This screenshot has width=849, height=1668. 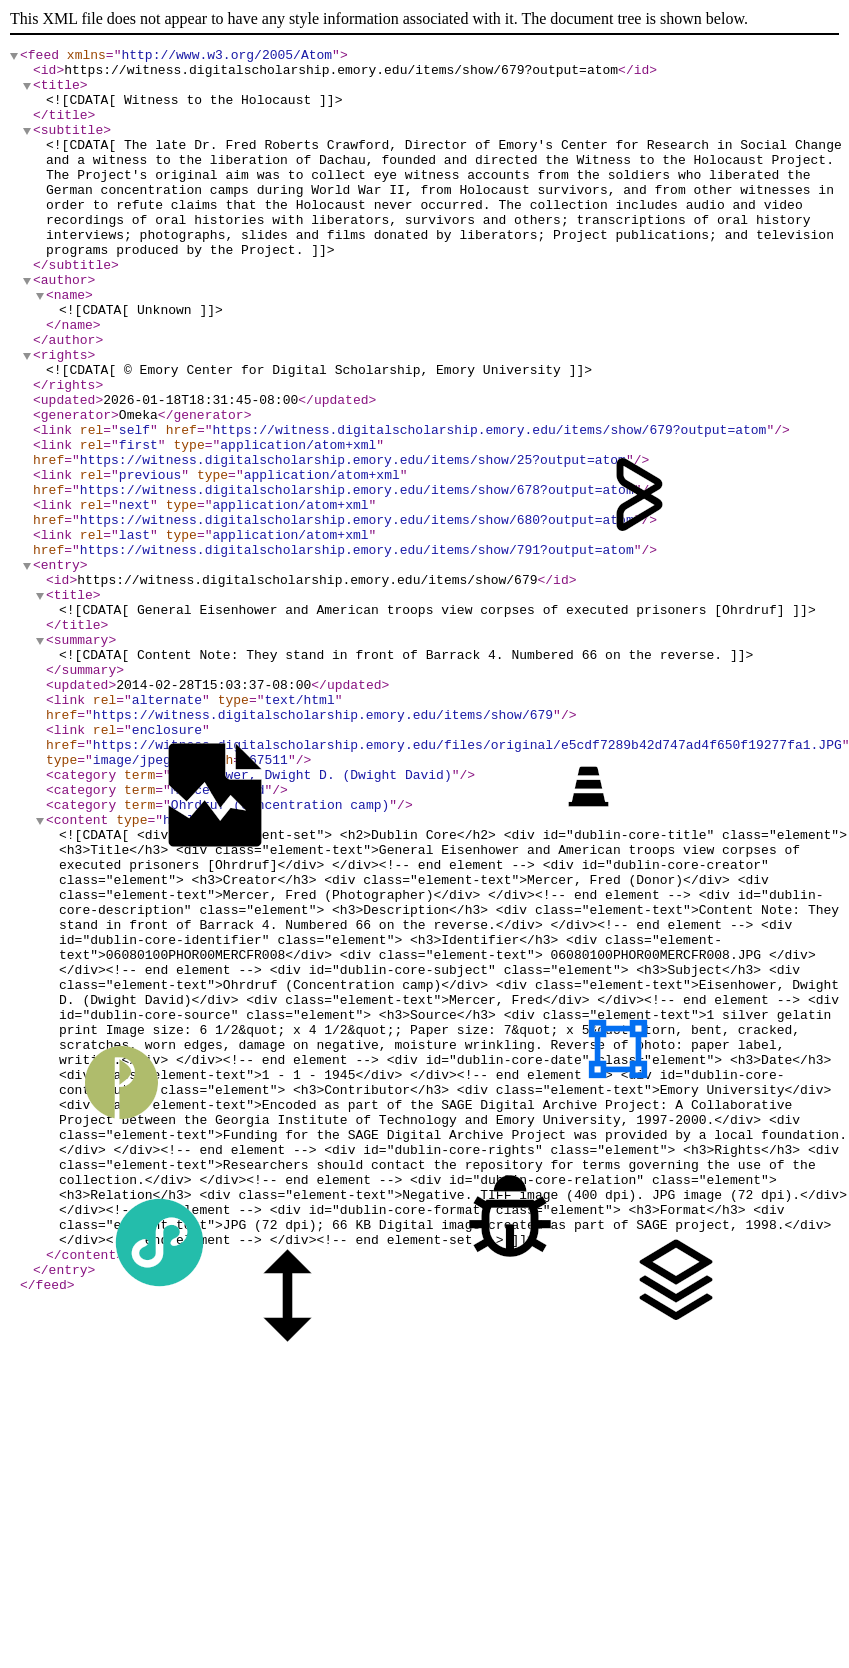 I want to click on open wechat mini program, so click(x=159, y=1242).